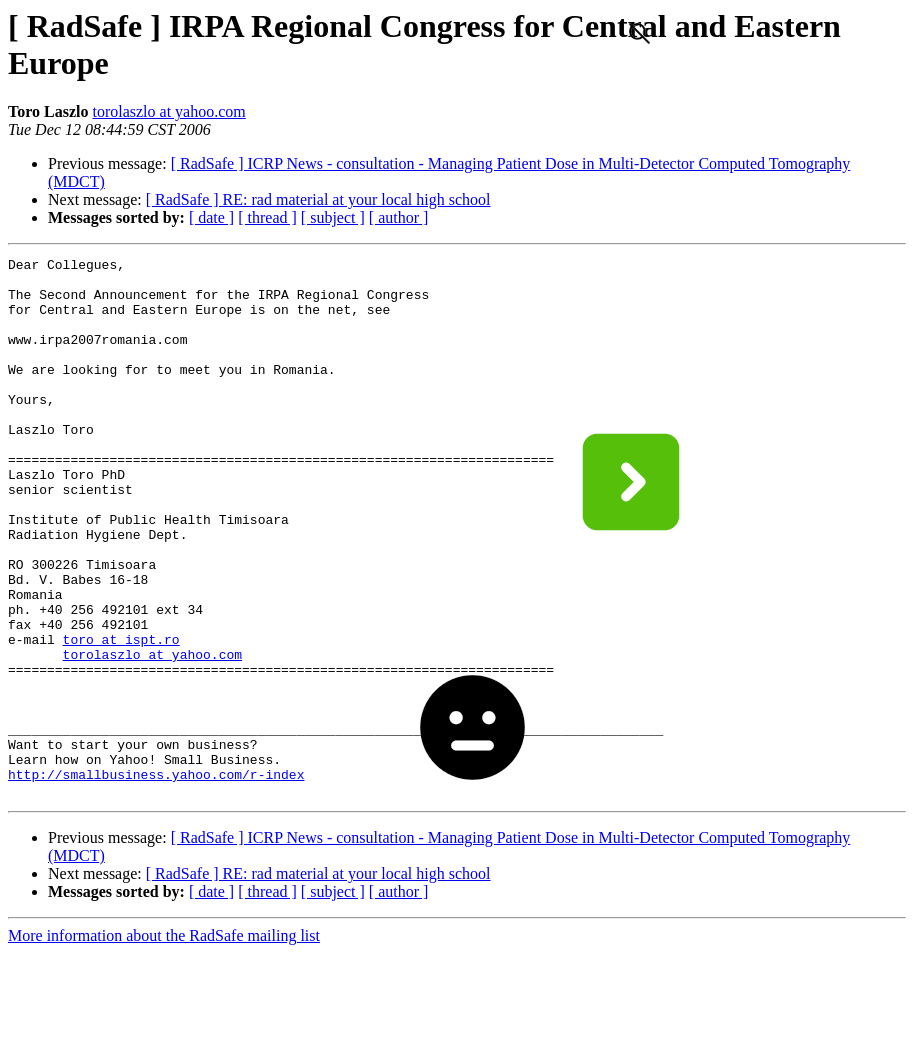  What do you see at coordinates (639, 33) in the screenshot?
I see `search functionality is disabled` at bounding box center [639, 33].